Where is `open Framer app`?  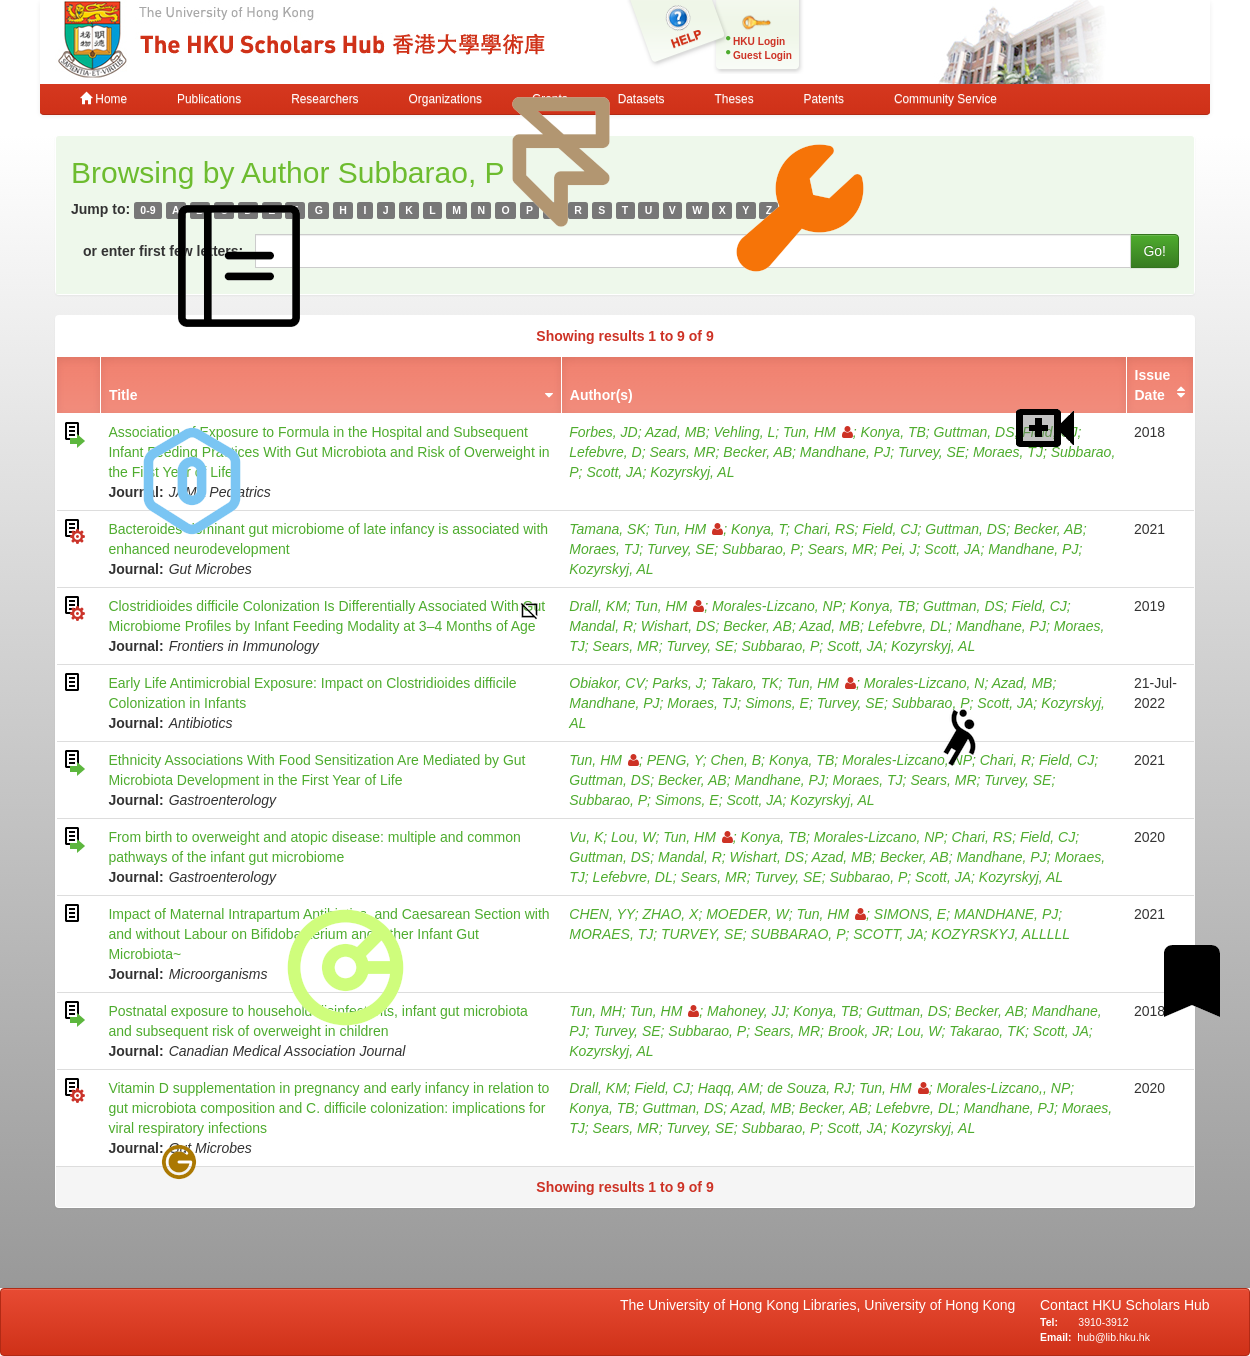 open Framer app is located at coordinates (561, 155).